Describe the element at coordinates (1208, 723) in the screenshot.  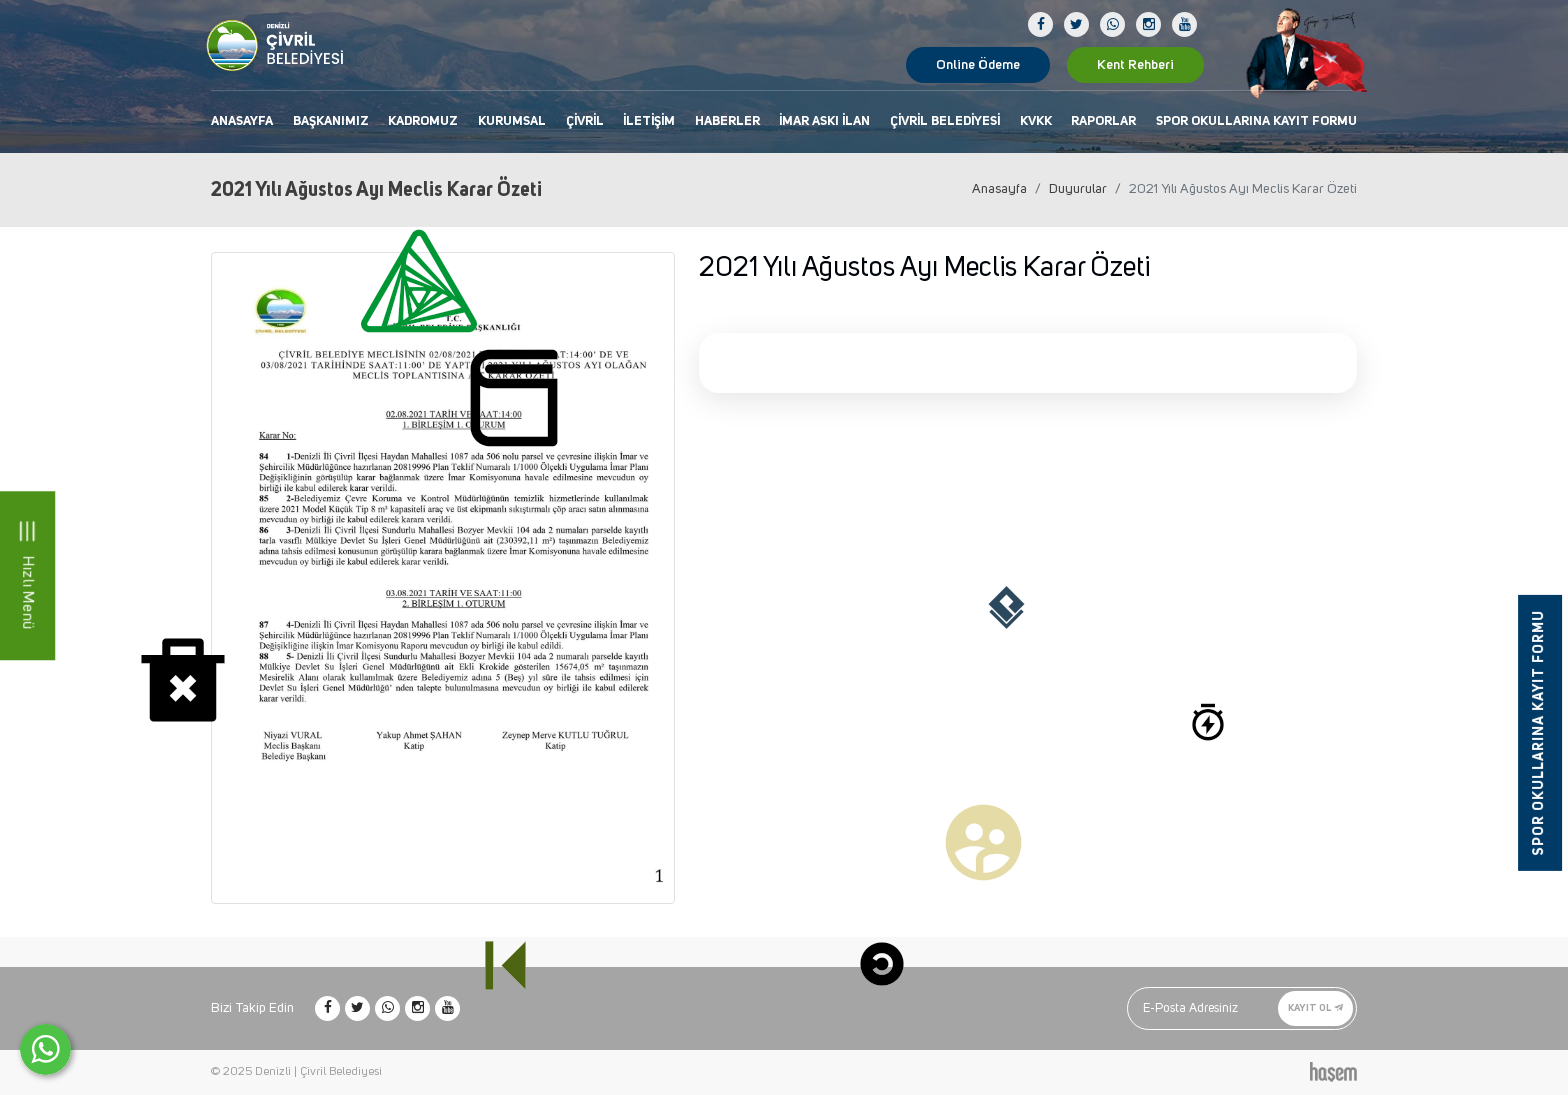
I see `set a quick timer or speed countdown` at that location.